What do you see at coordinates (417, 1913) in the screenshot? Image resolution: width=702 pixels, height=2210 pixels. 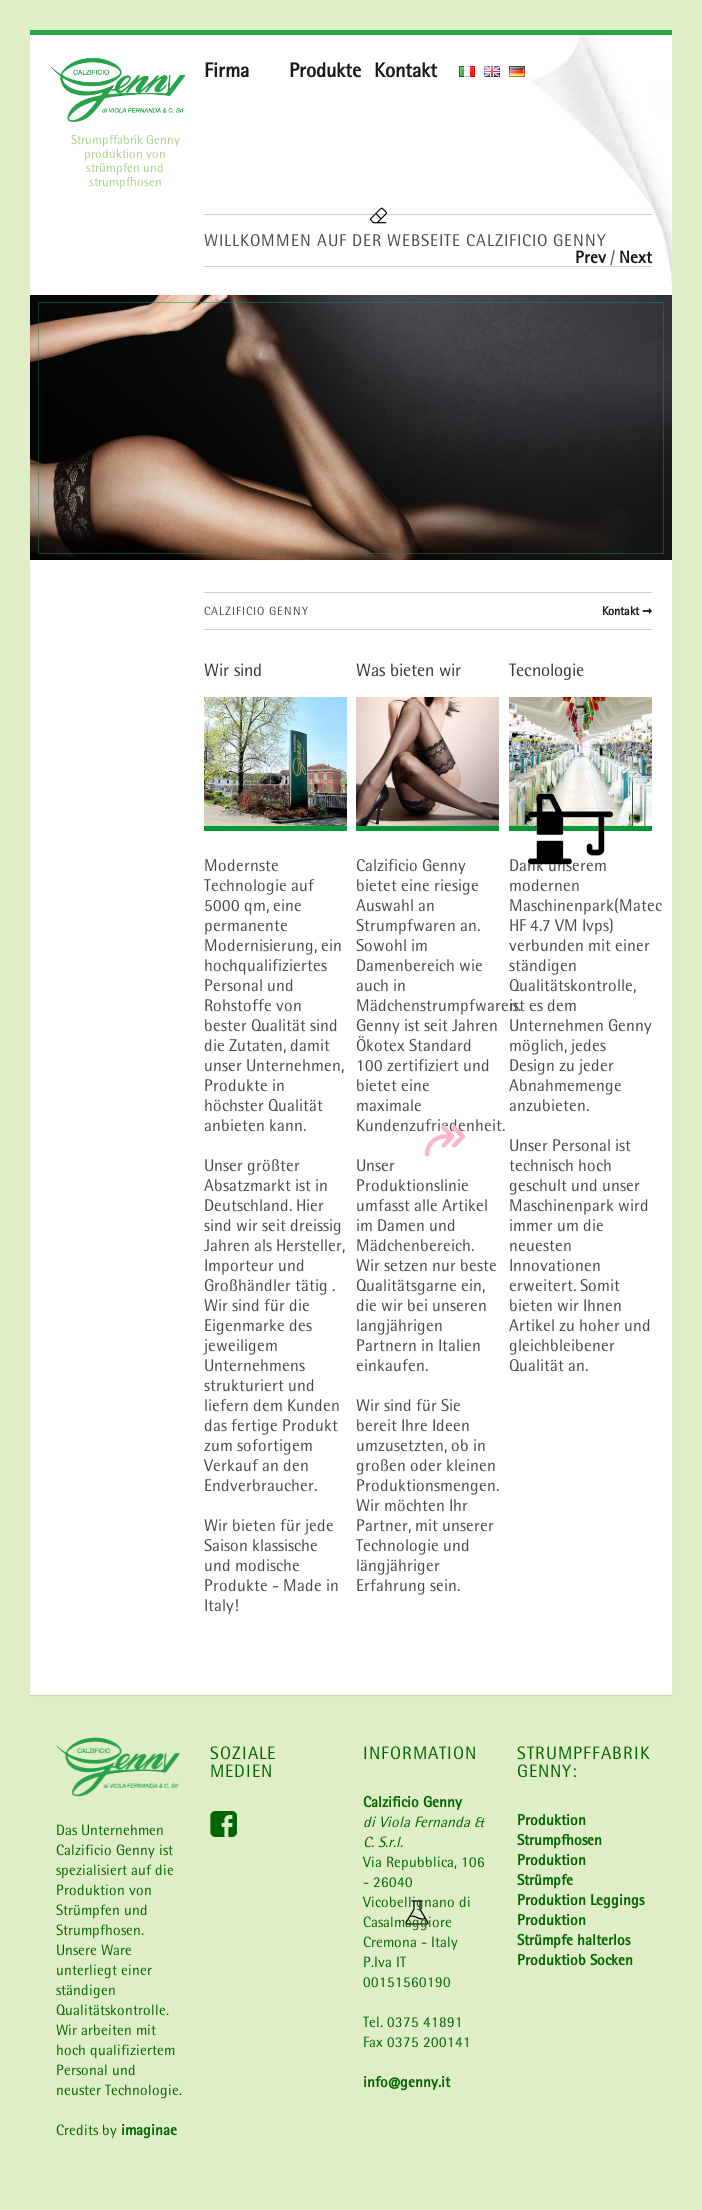 I see `access laboratory or science features` at bounding box center [417, 1913].